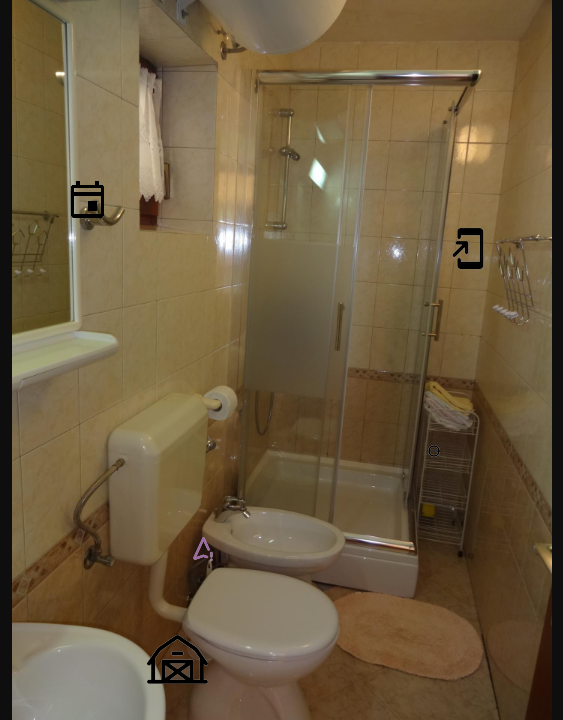  Describe the element at coordinates (177, 663) in the screenshot. I see `access farm or agricultural settings` at that location.